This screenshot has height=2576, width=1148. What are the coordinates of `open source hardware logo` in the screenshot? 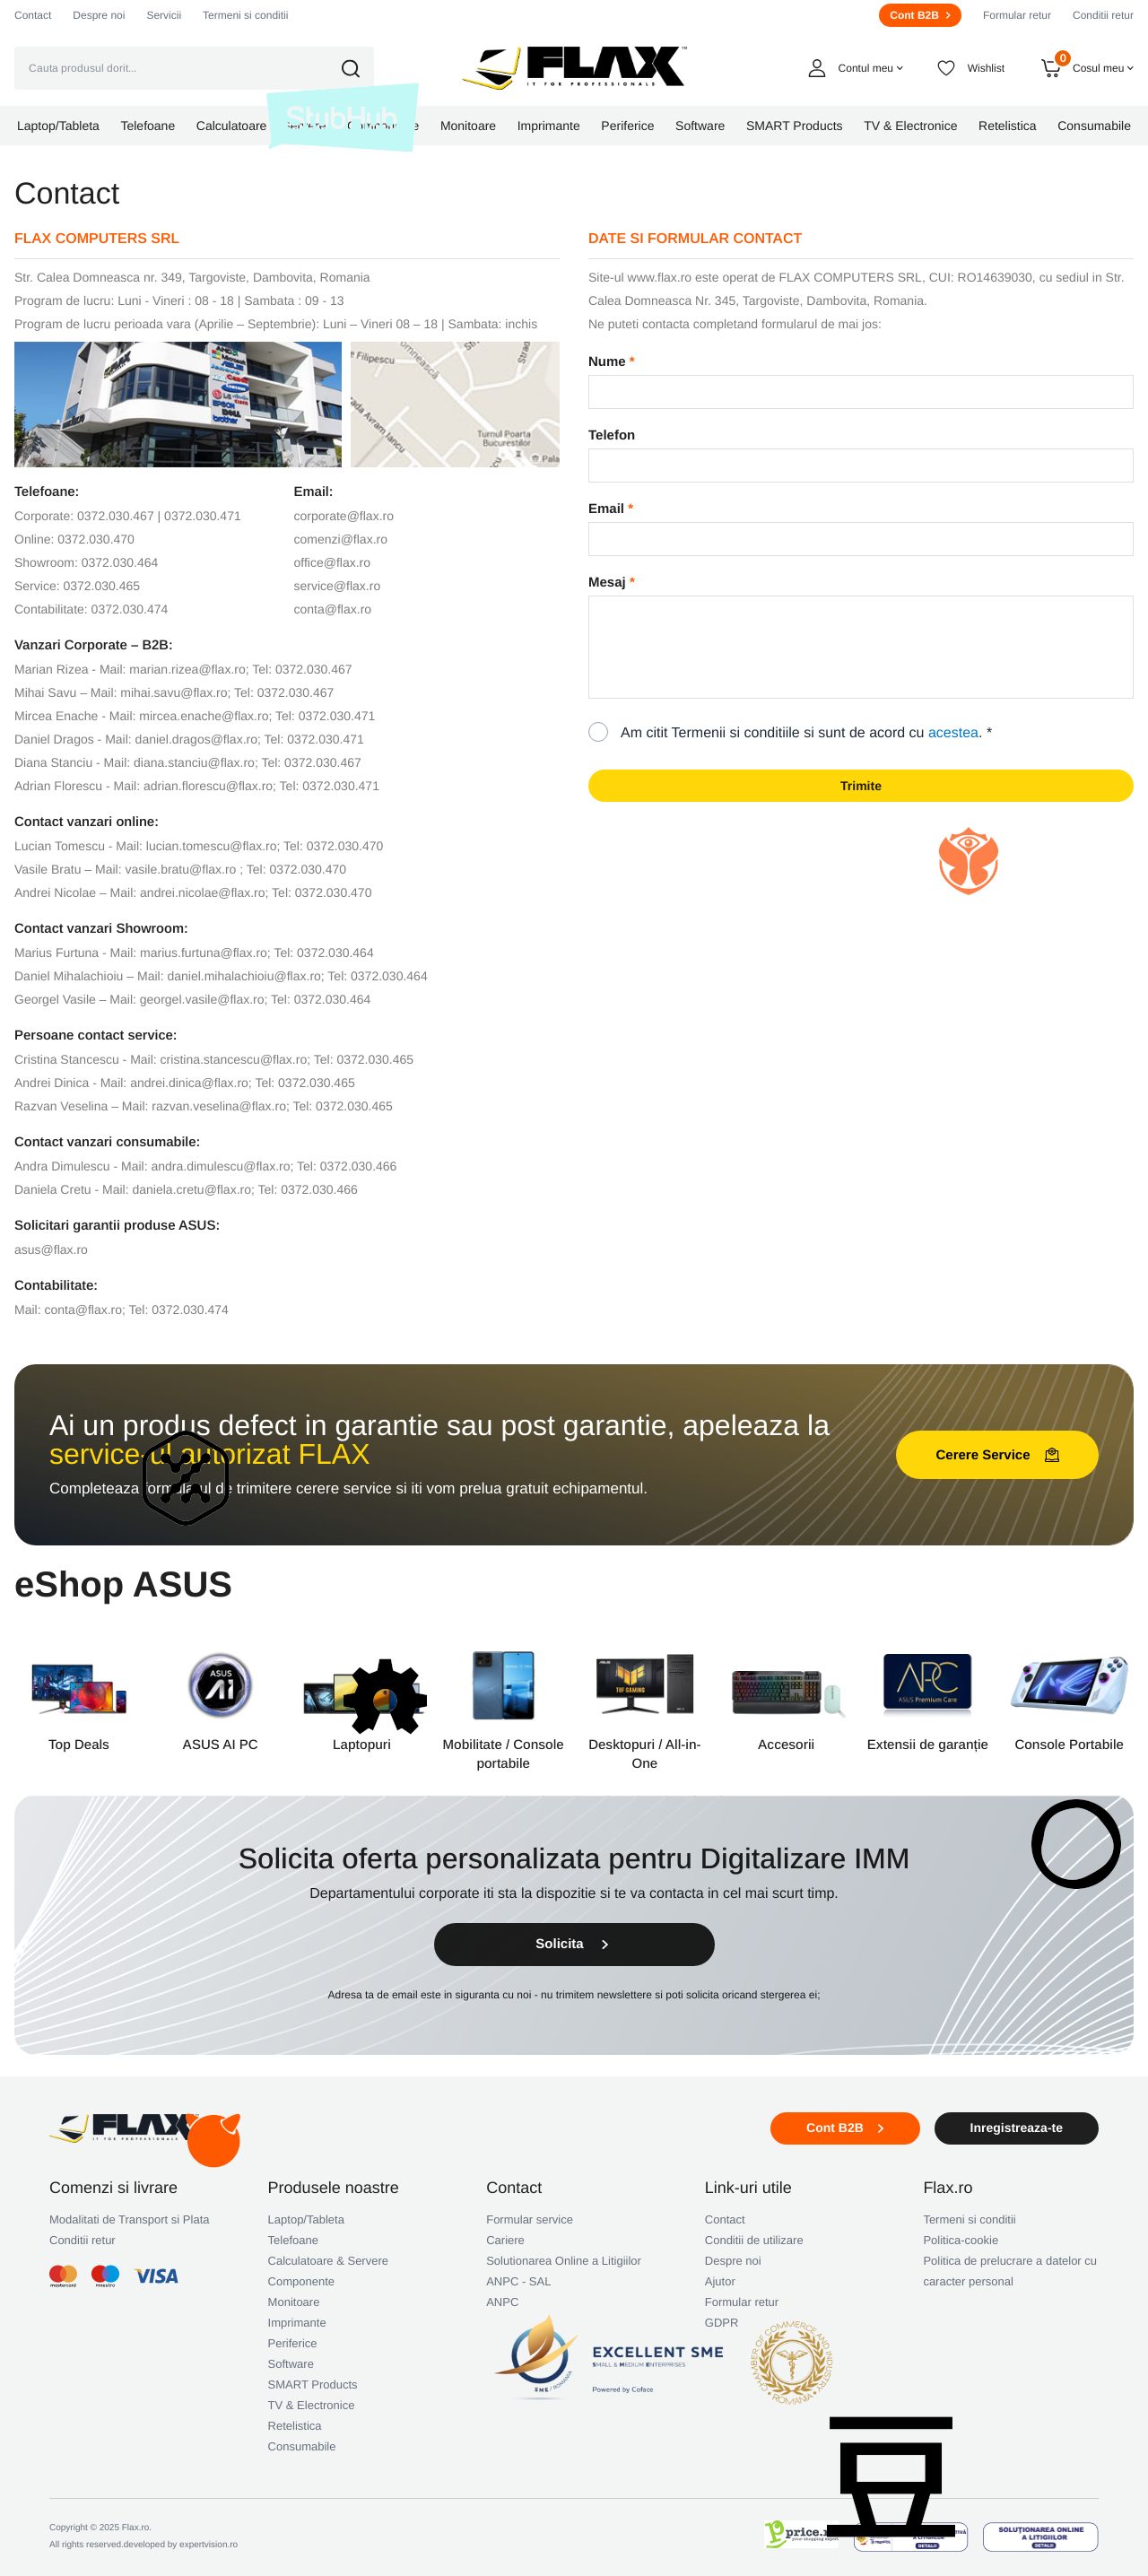 It's located at (385, 1696).